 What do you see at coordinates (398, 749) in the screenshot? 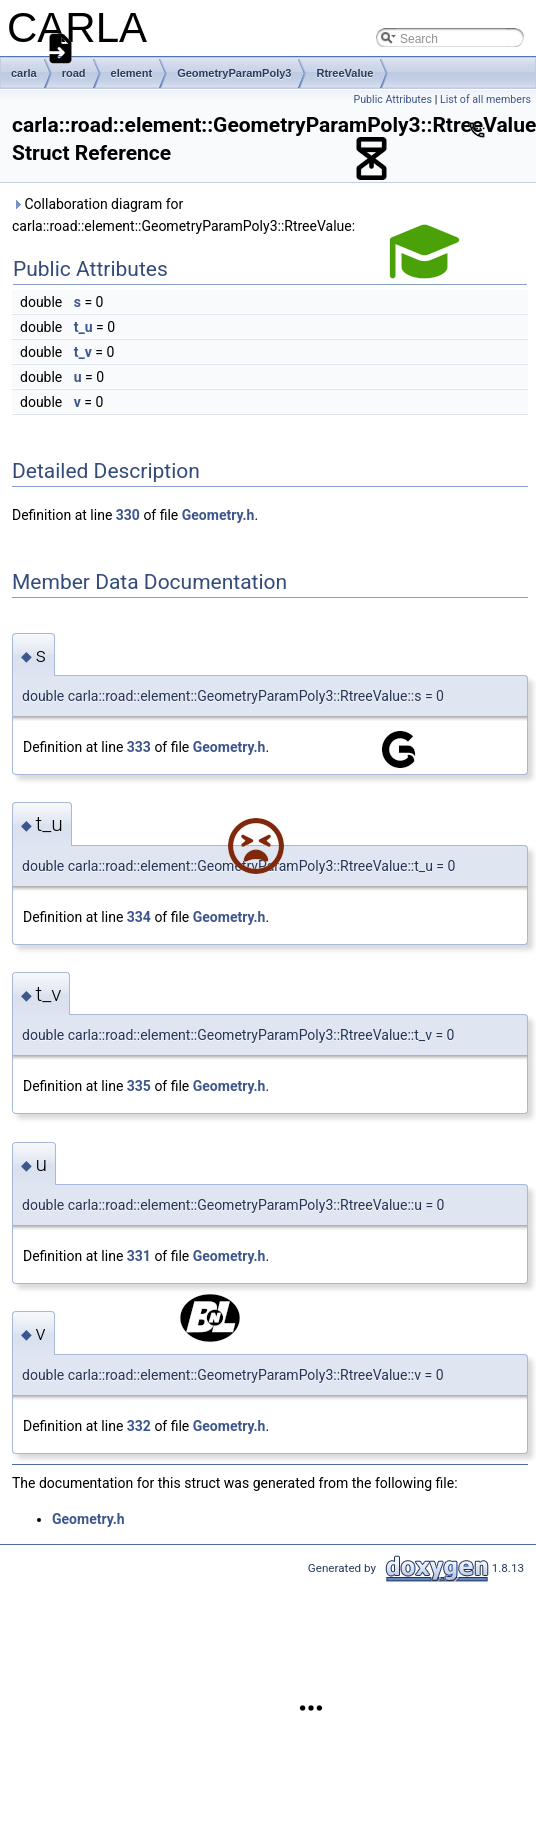
I see `Gofore company logo` at bounding box center [398, 749].